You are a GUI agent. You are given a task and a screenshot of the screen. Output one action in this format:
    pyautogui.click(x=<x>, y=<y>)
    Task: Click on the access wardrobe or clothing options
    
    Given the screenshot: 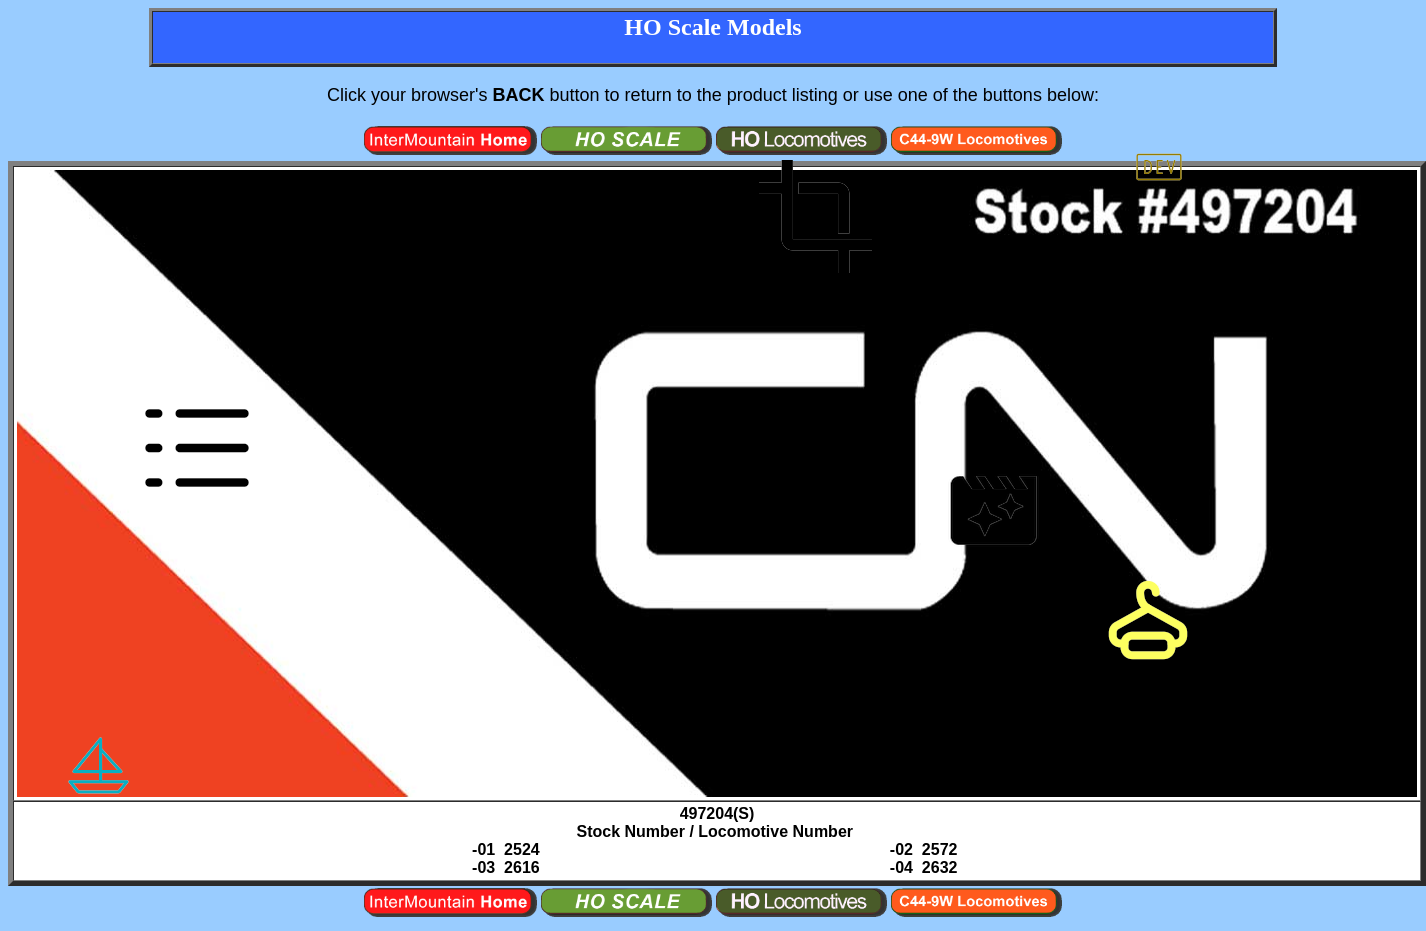 What is the action you would take?
    pyautogui.click(x=1148, y=620)
    